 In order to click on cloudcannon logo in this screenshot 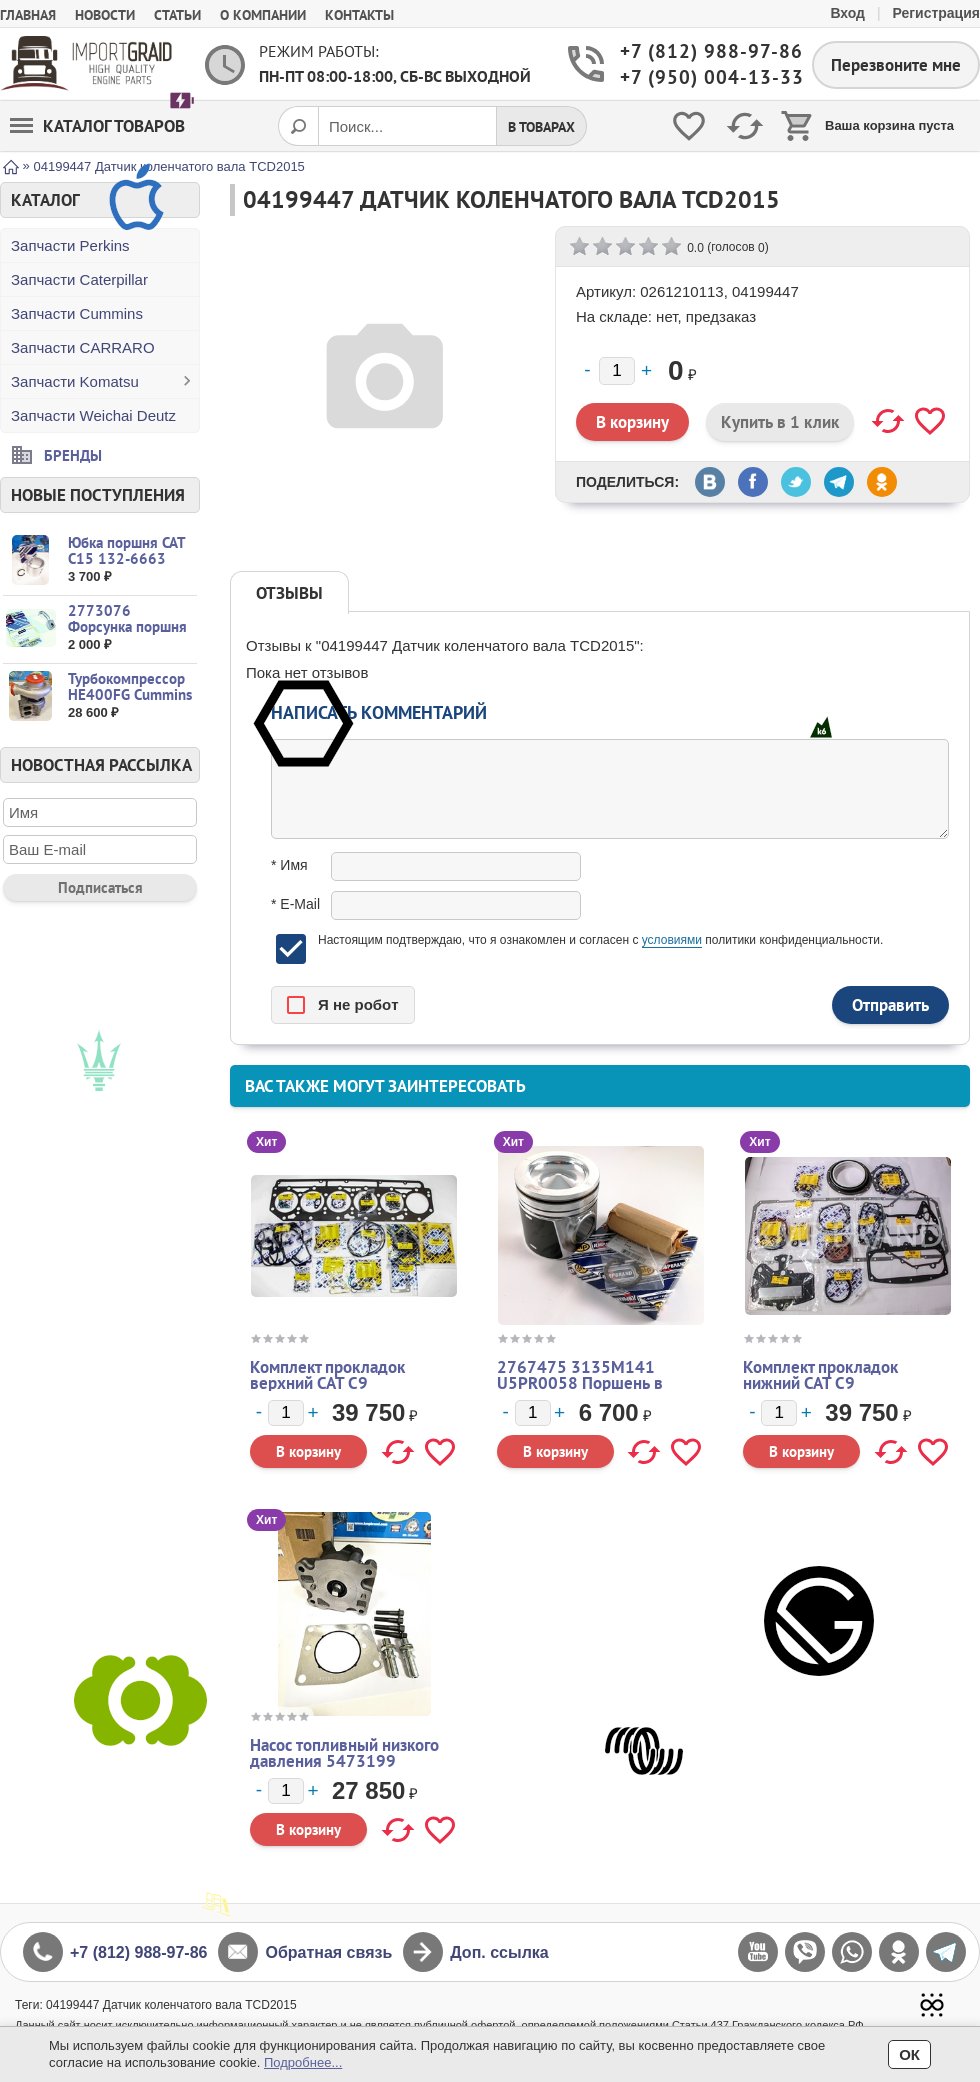, I will do `click(140, 1700)`.